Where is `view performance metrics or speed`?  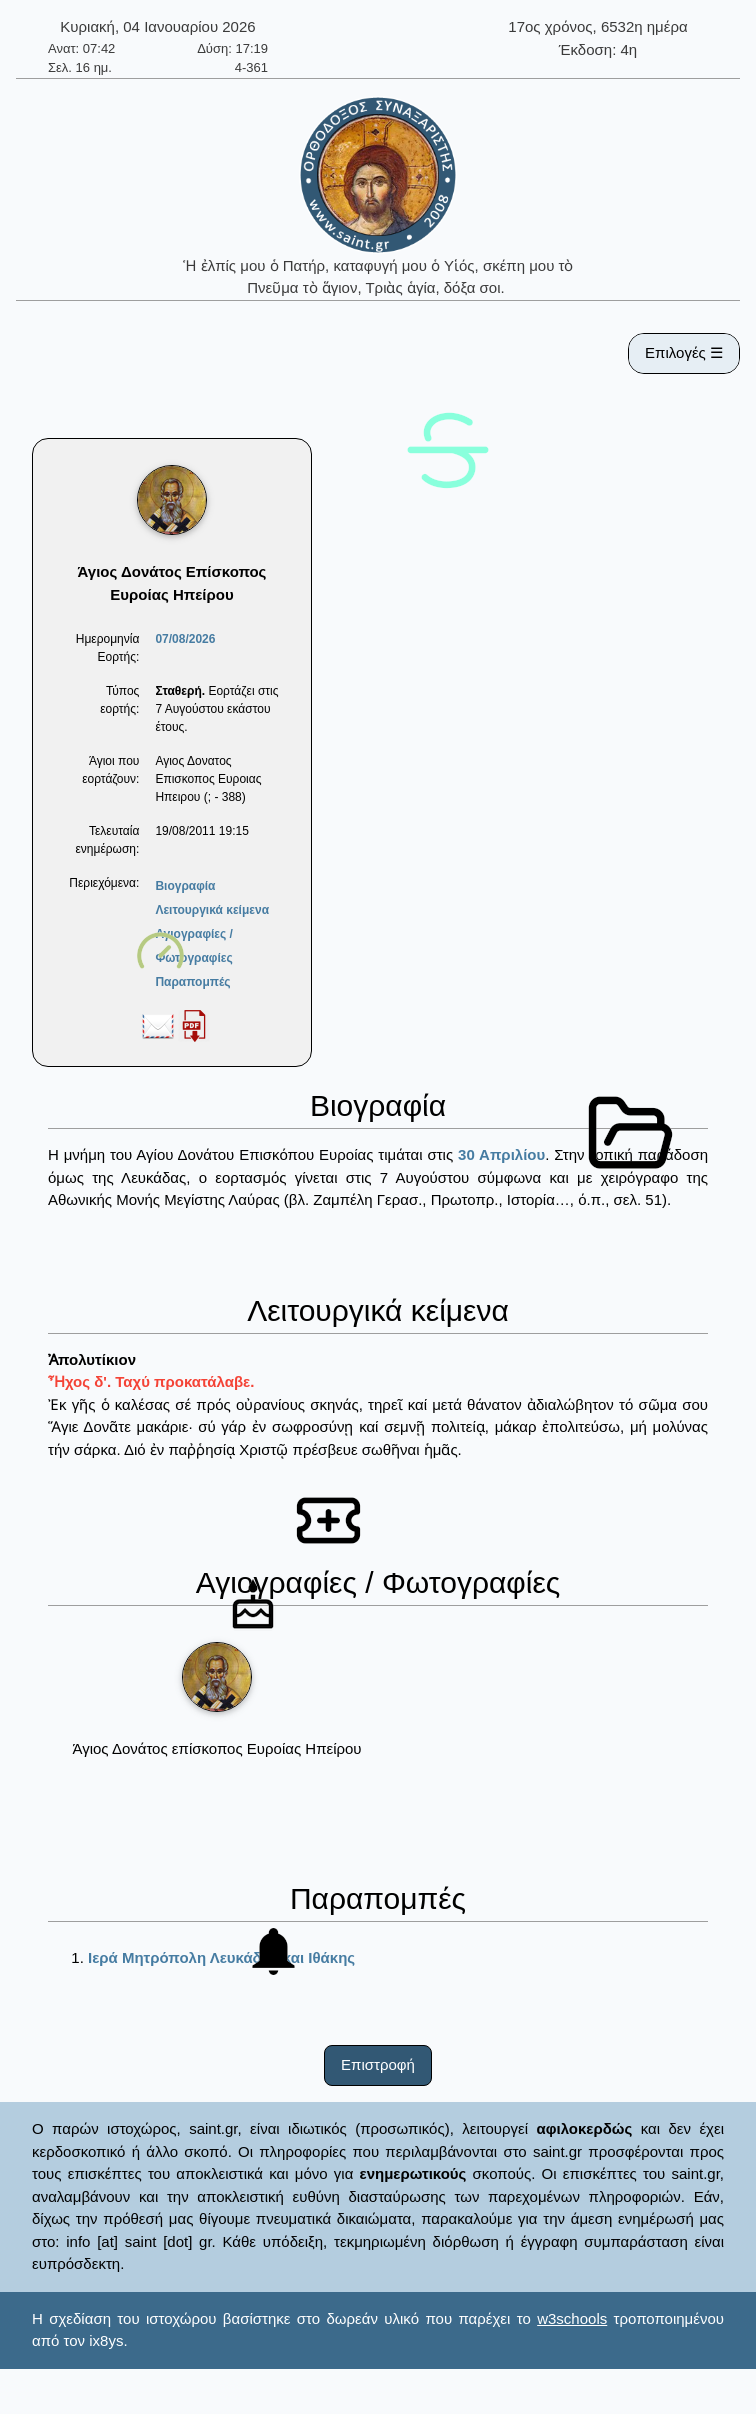
view performance metrics or speed is located at coordinates (160, 951).